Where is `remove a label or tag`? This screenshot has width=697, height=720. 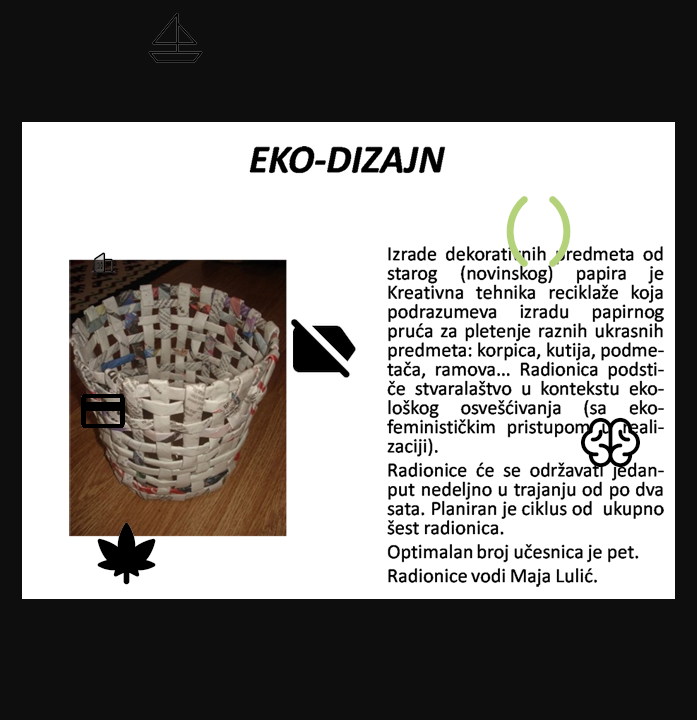 remove a label or tag is located at coordinates (323, 349).